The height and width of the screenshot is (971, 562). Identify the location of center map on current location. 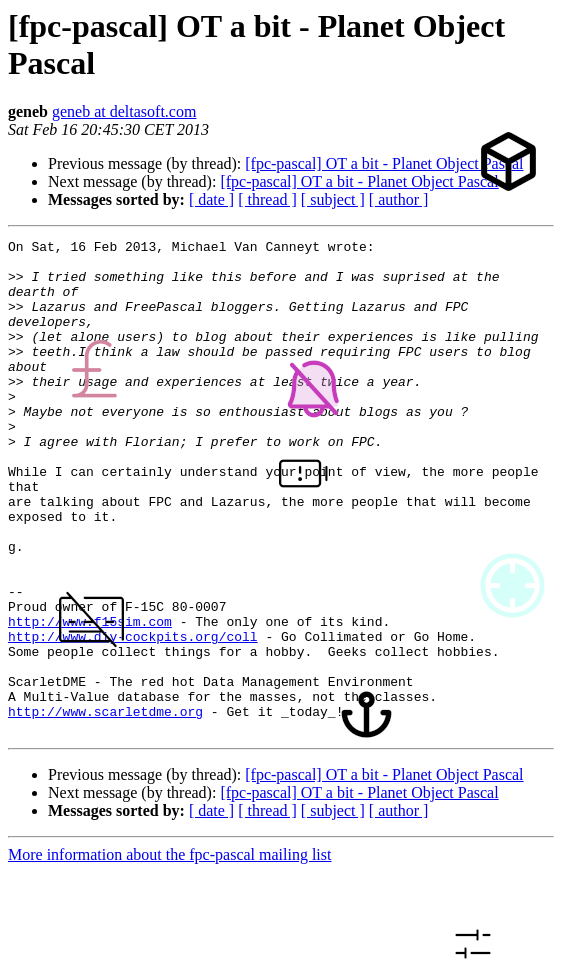
(512, 585).